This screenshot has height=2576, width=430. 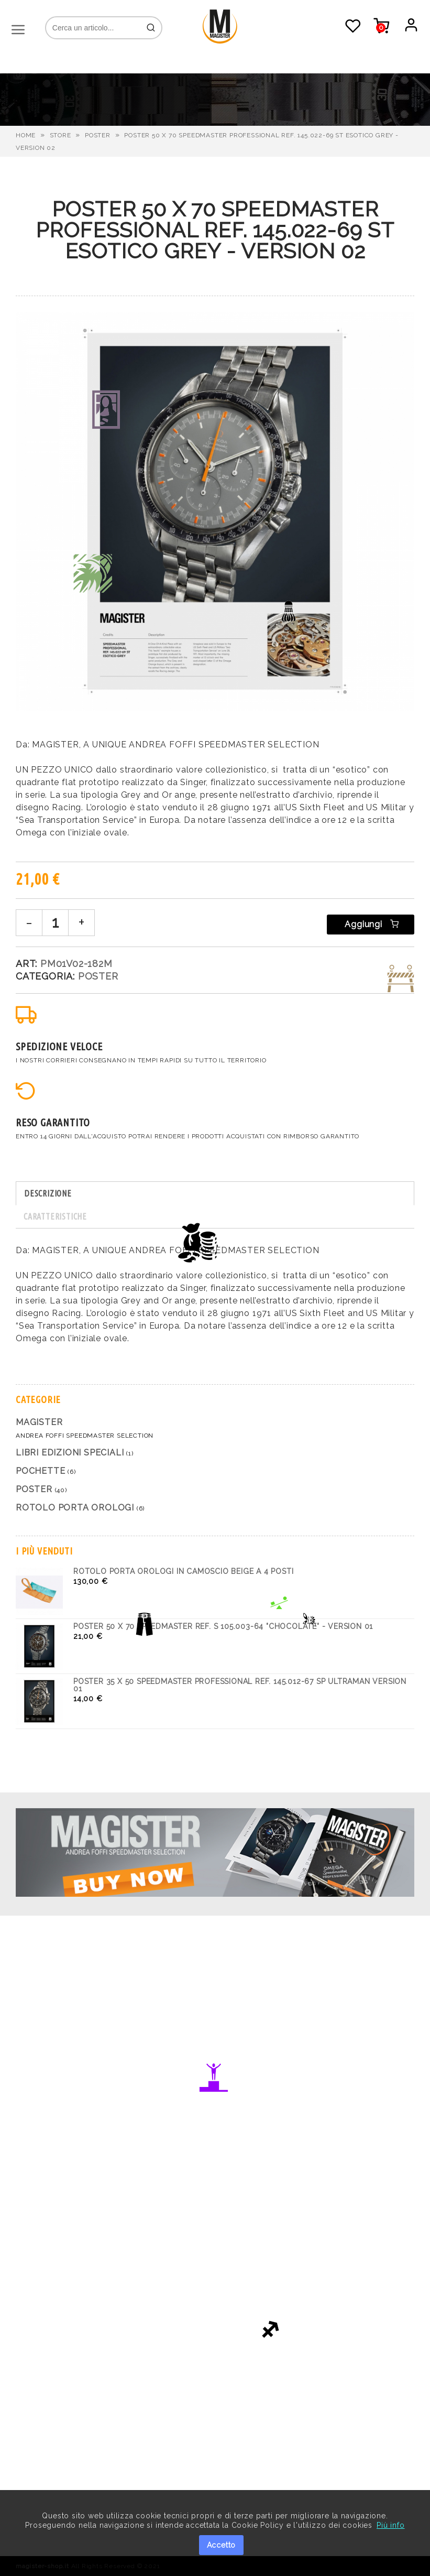 What do you see at coordinates (279, 1600) in the screenshot?
I see `indicates an unbalanced or unequal state` at bounding box center [279, 1600].